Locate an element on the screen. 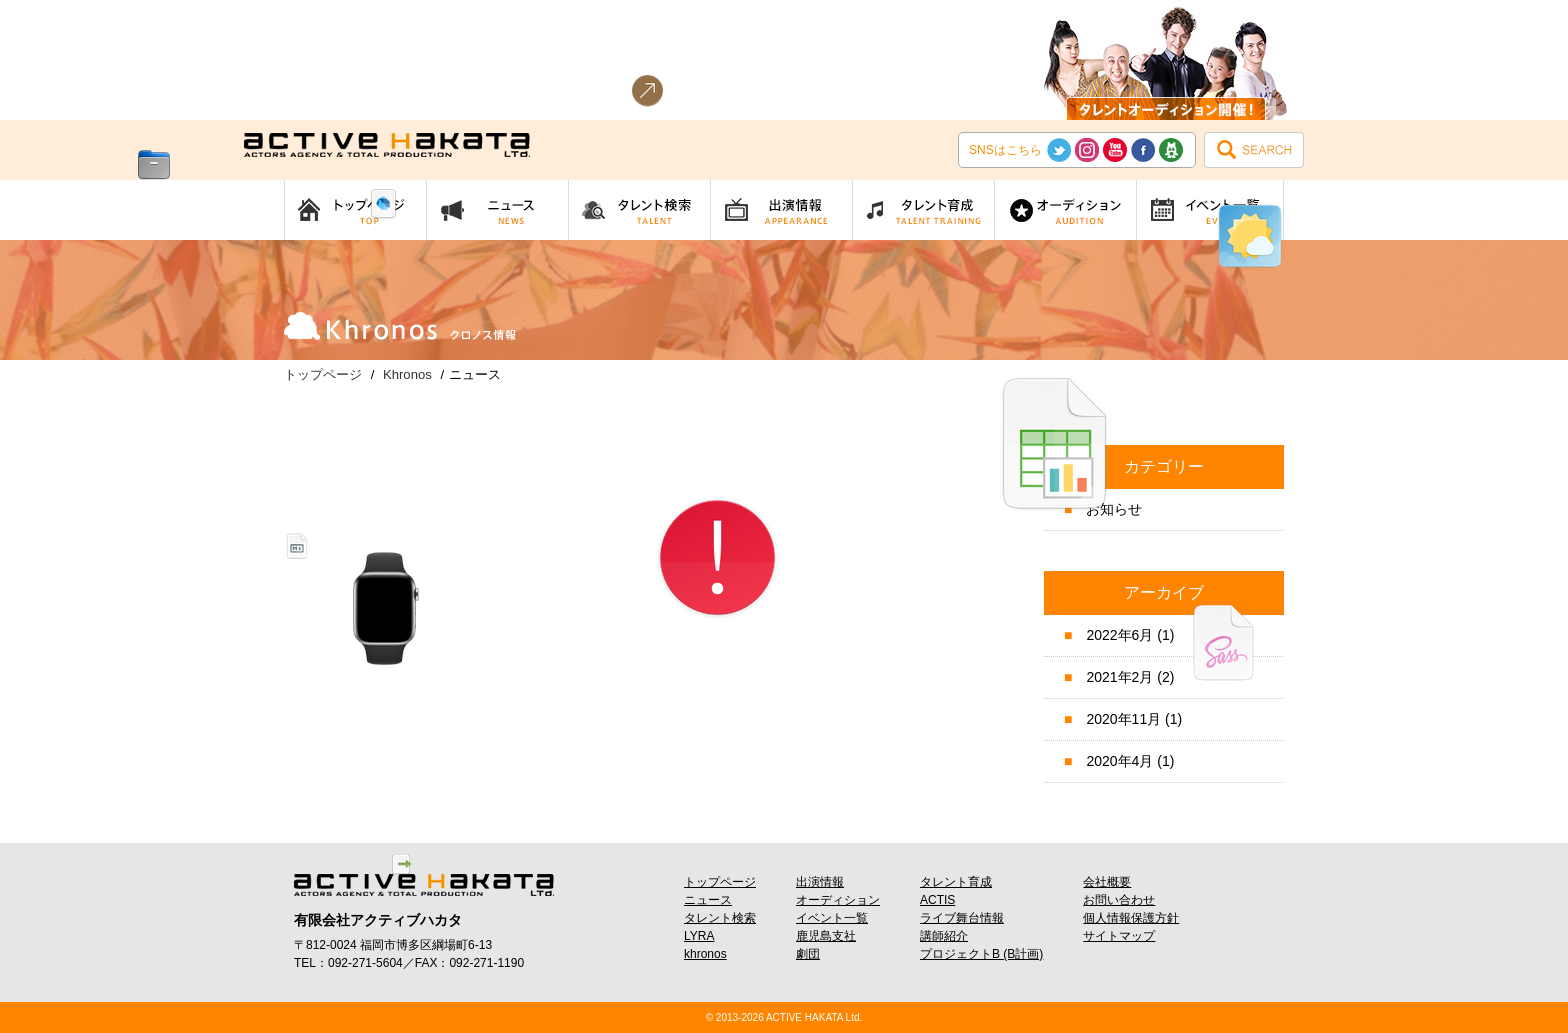  open the weather app is located at coordinates (1250, 236).